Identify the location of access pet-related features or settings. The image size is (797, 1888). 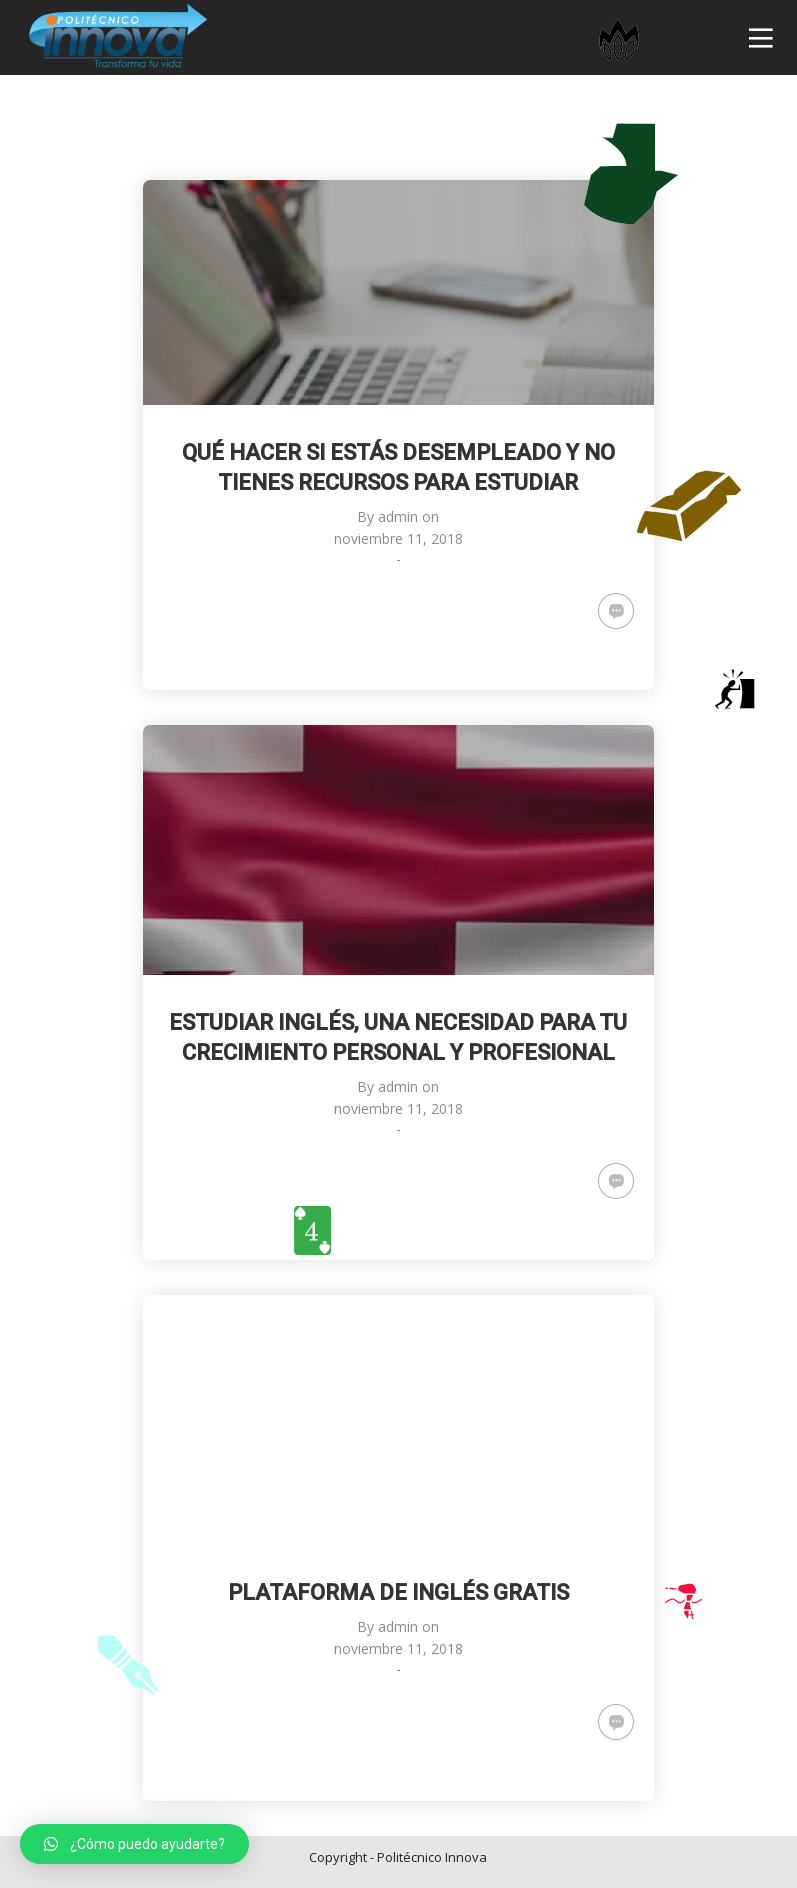
(619, 40).